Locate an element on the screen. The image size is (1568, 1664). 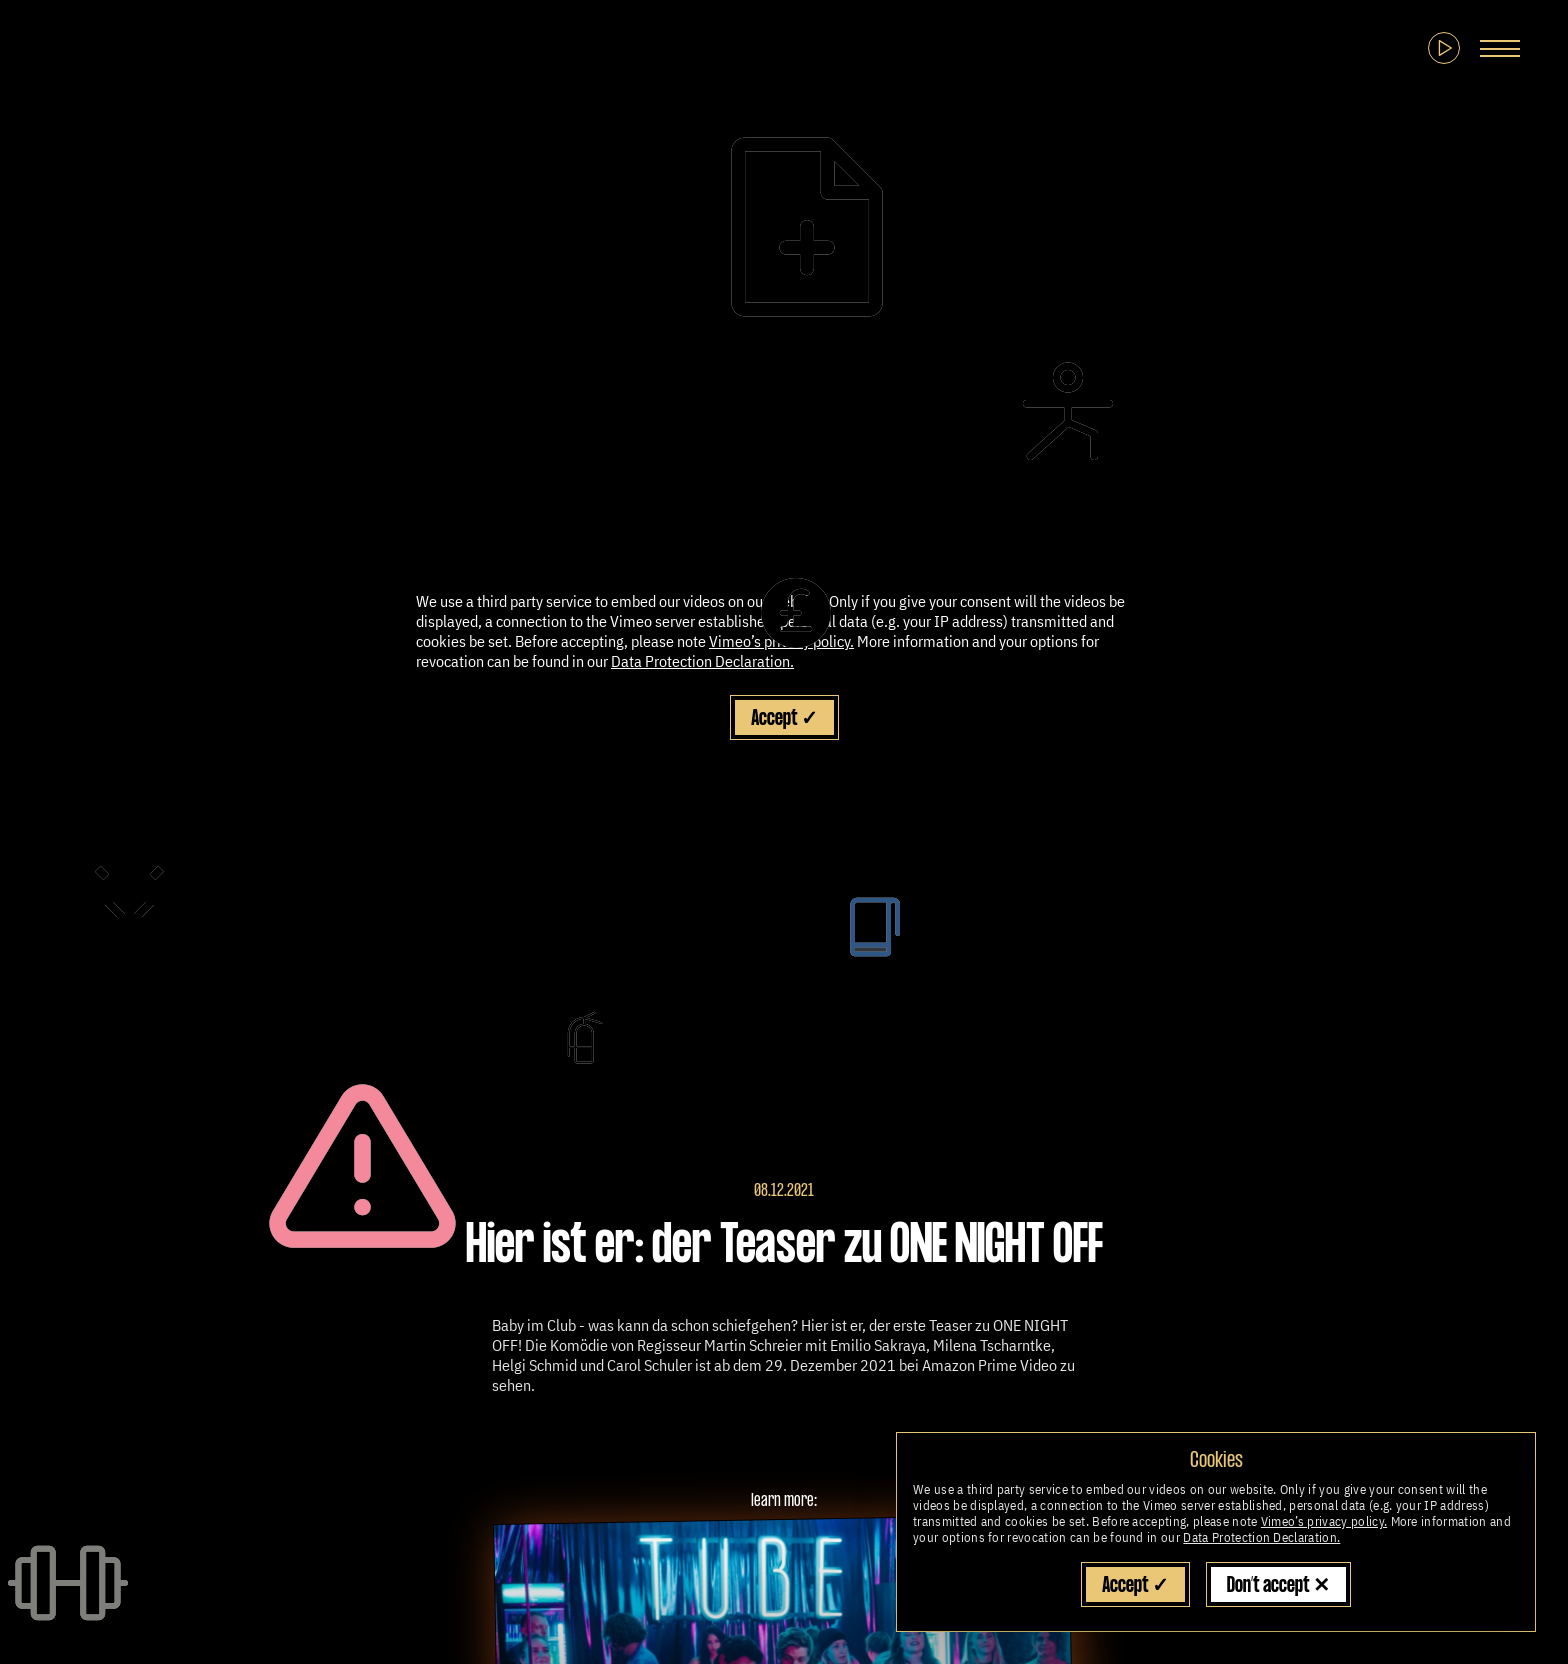
indicates towel or linen amenities available is located at coordinates (873, 927).